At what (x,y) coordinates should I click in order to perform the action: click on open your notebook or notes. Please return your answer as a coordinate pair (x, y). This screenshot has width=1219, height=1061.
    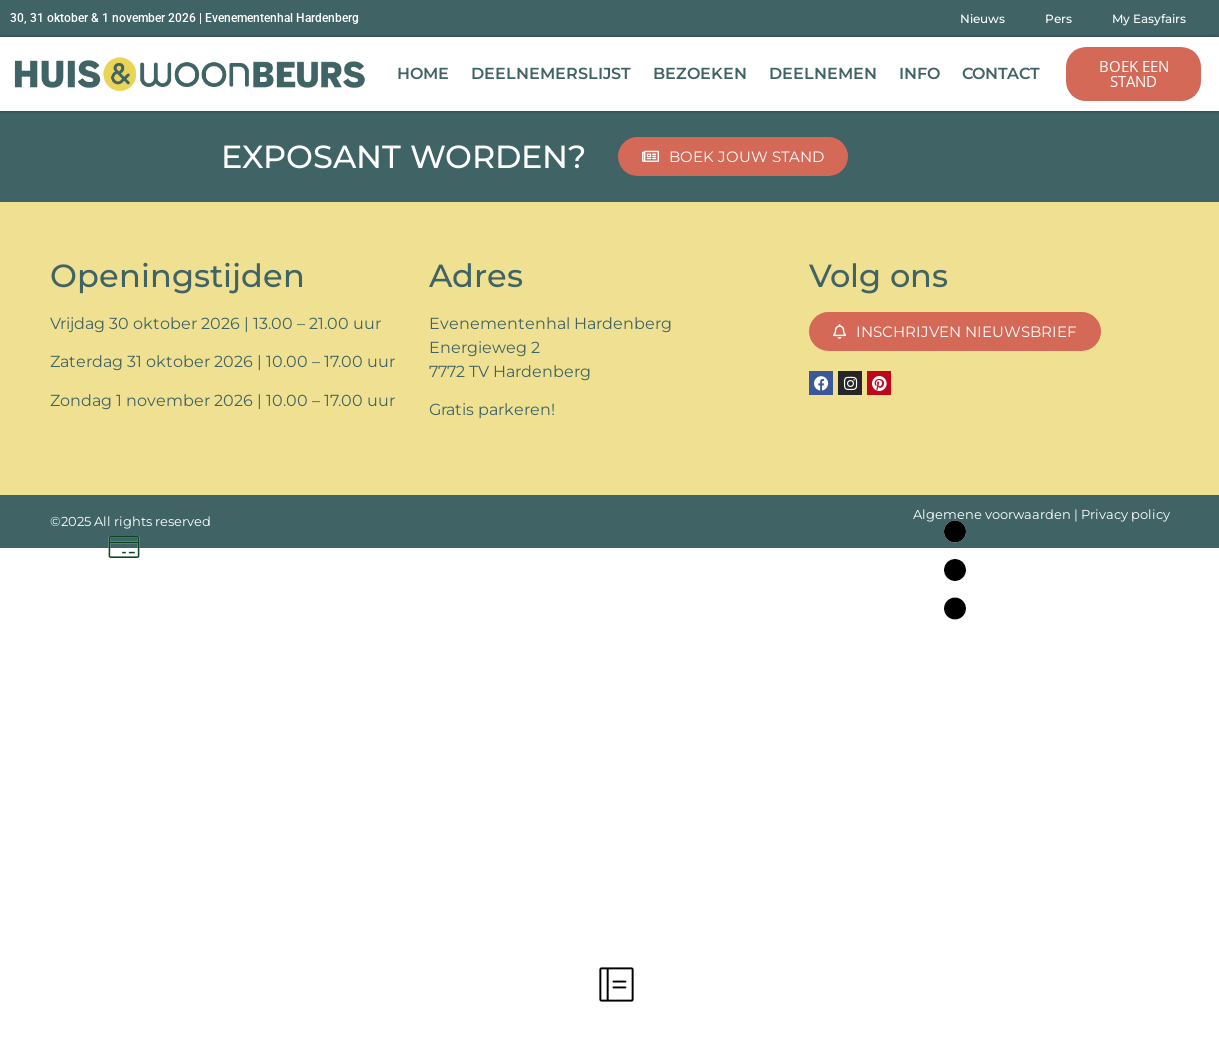
    Looking at the image, I should click on (616, 984).